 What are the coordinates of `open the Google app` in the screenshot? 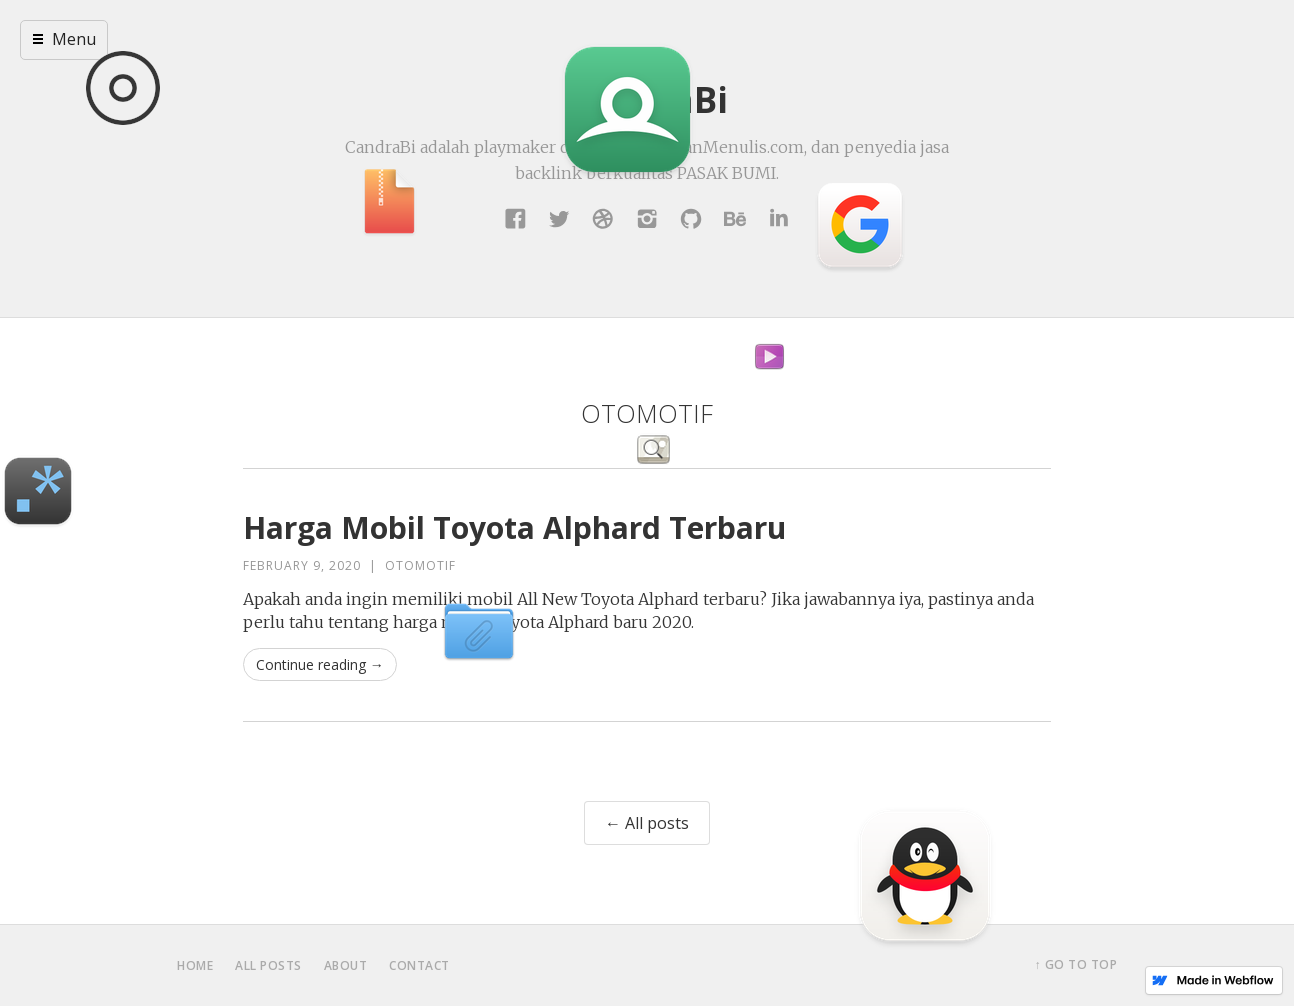 It's located at (860, 225).